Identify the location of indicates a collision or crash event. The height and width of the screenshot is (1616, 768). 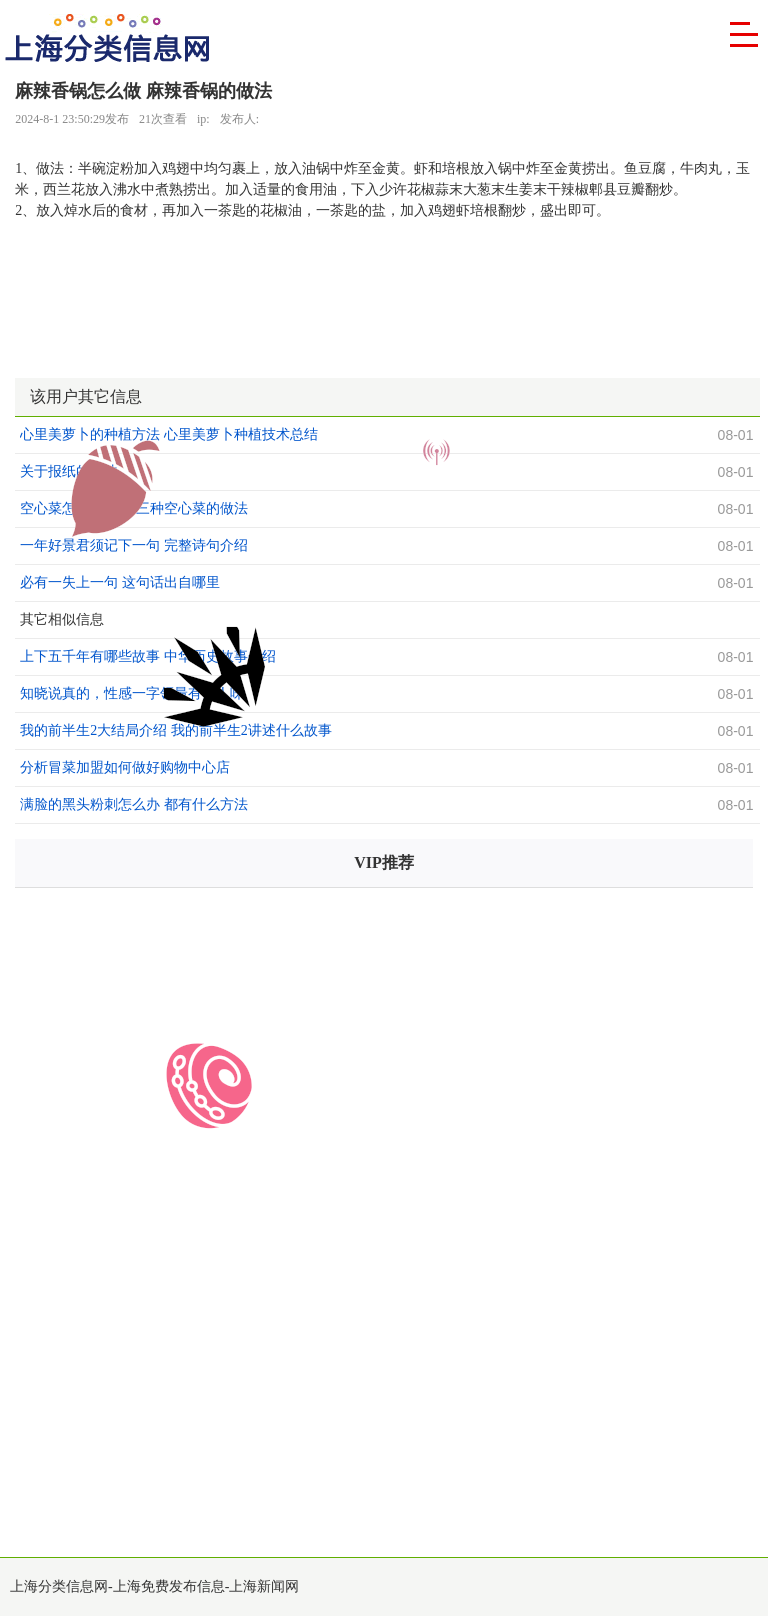
(215, 678).